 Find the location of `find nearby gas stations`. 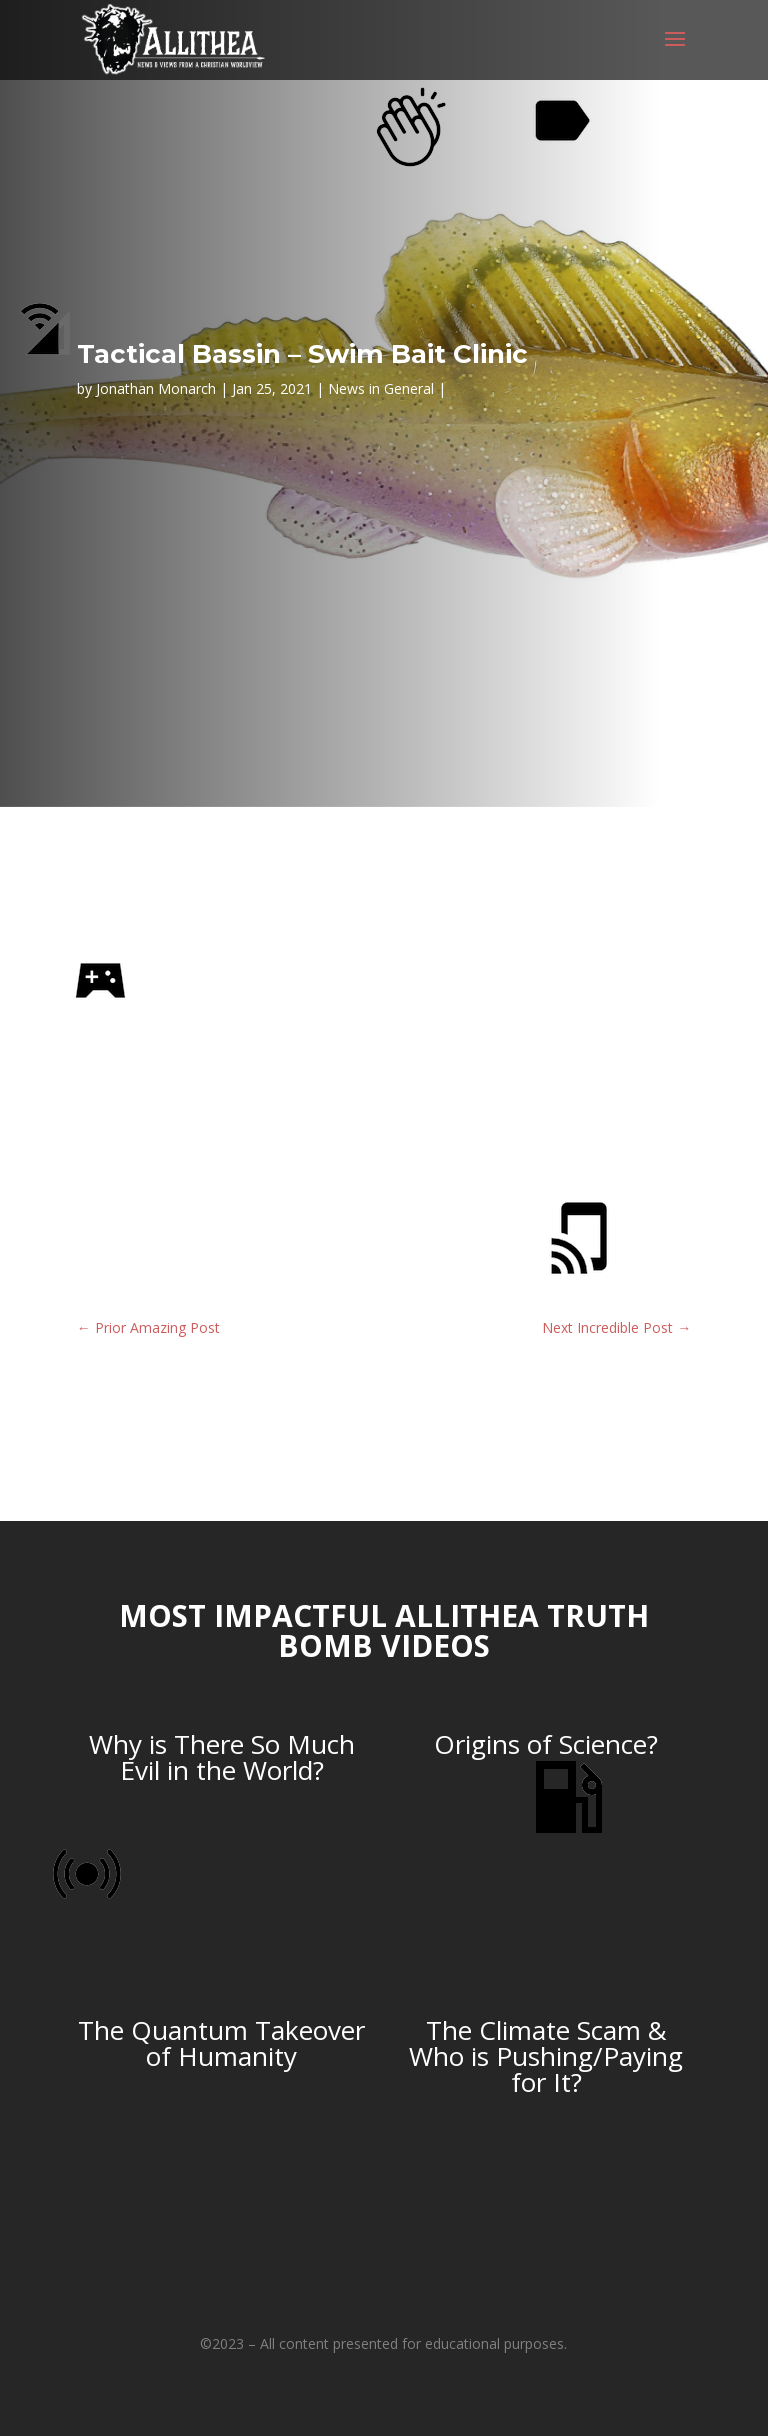

find nearby gas stations is located at coordinates (568, 1797).